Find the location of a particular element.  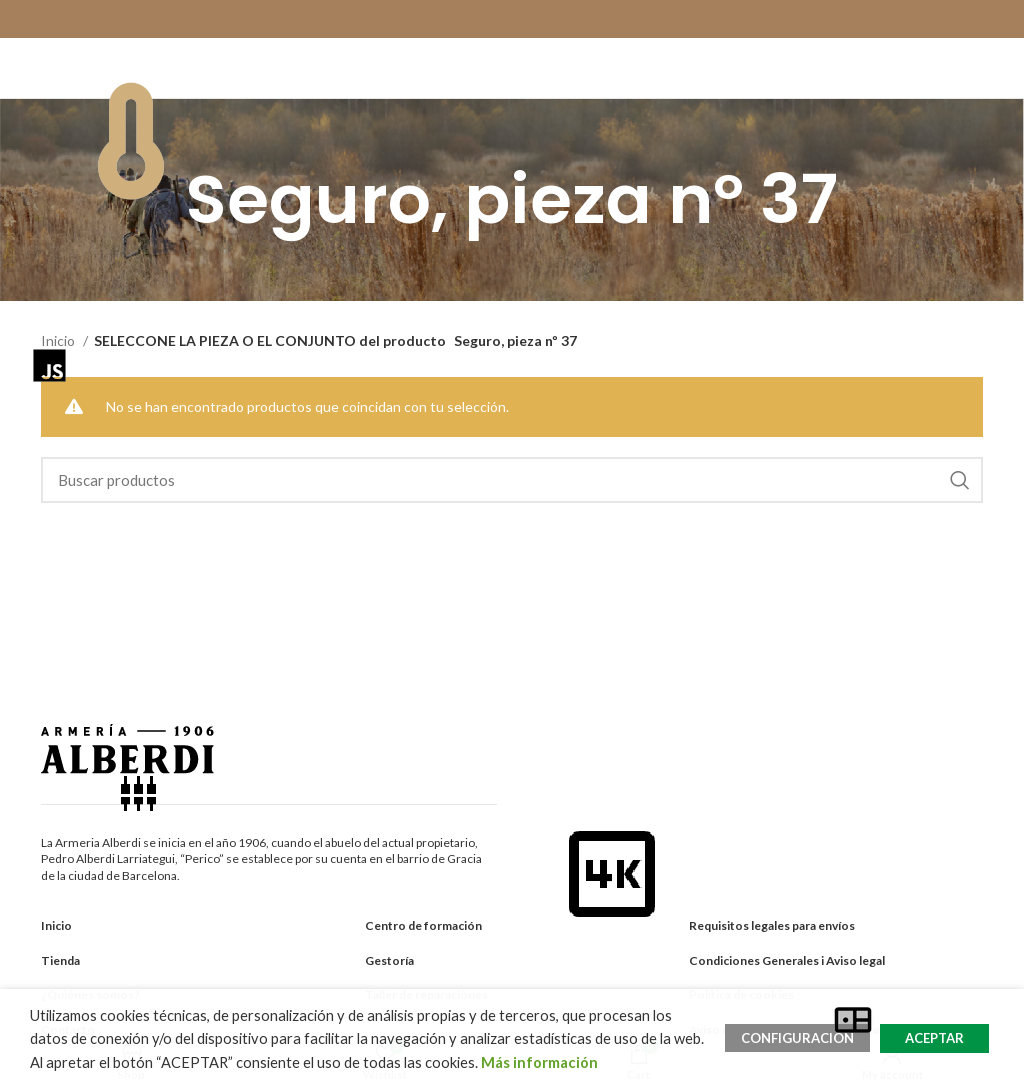

indicates javascript programming language is located at coordinates (49, 365).